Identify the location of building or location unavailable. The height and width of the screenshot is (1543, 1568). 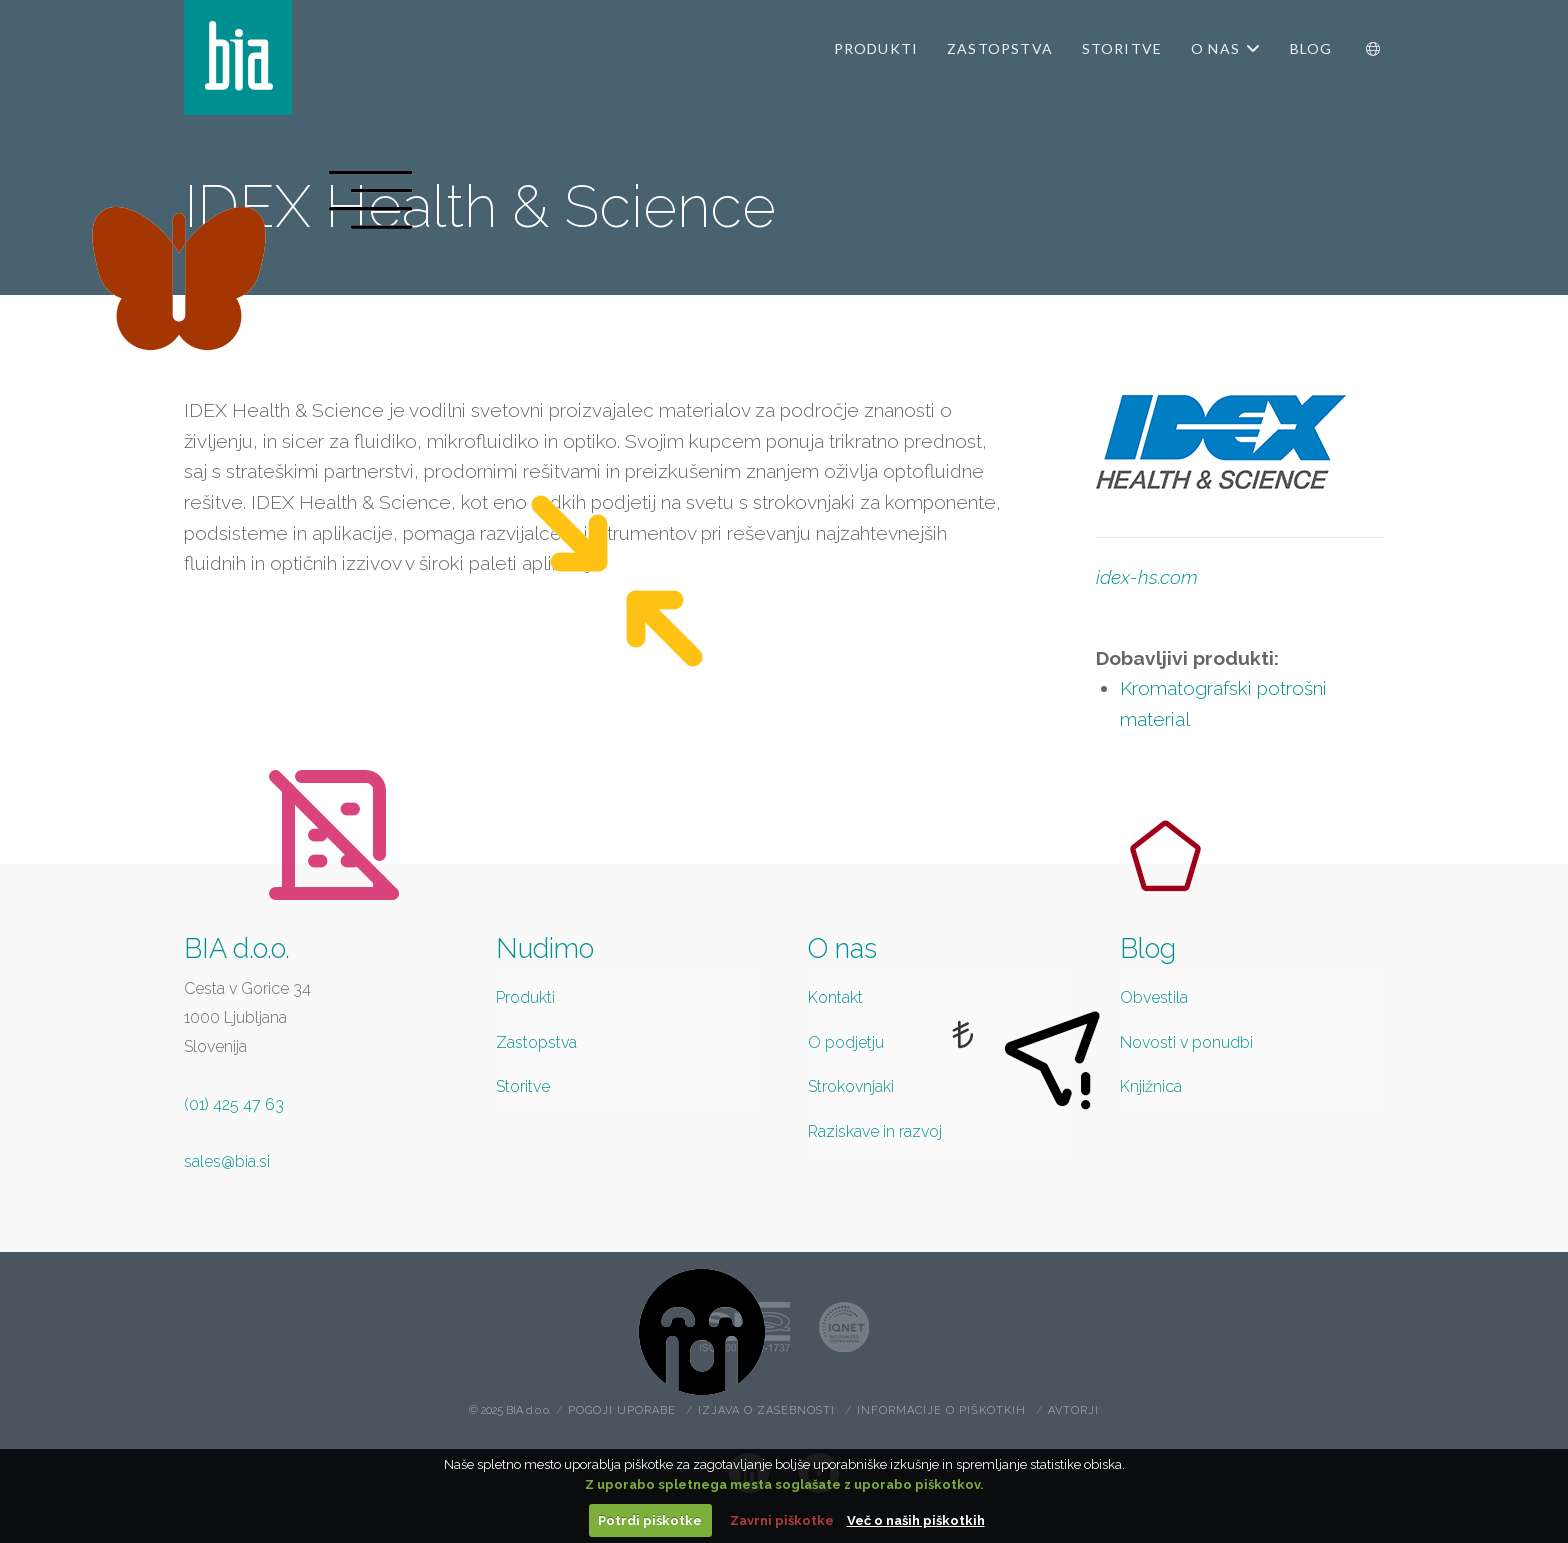
(334, 835).